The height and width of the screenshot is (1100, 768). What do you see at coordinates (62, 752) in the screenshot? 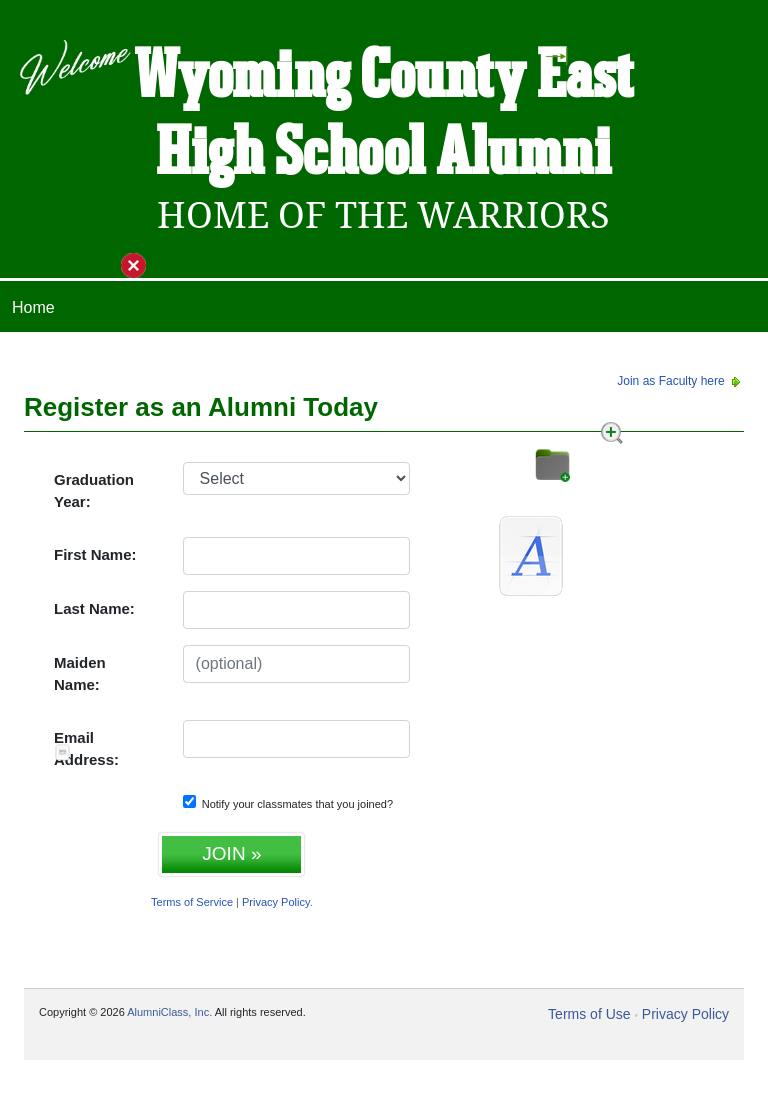
I see `a SAMI subtitle or caption file` at bounding box center [62, 752].